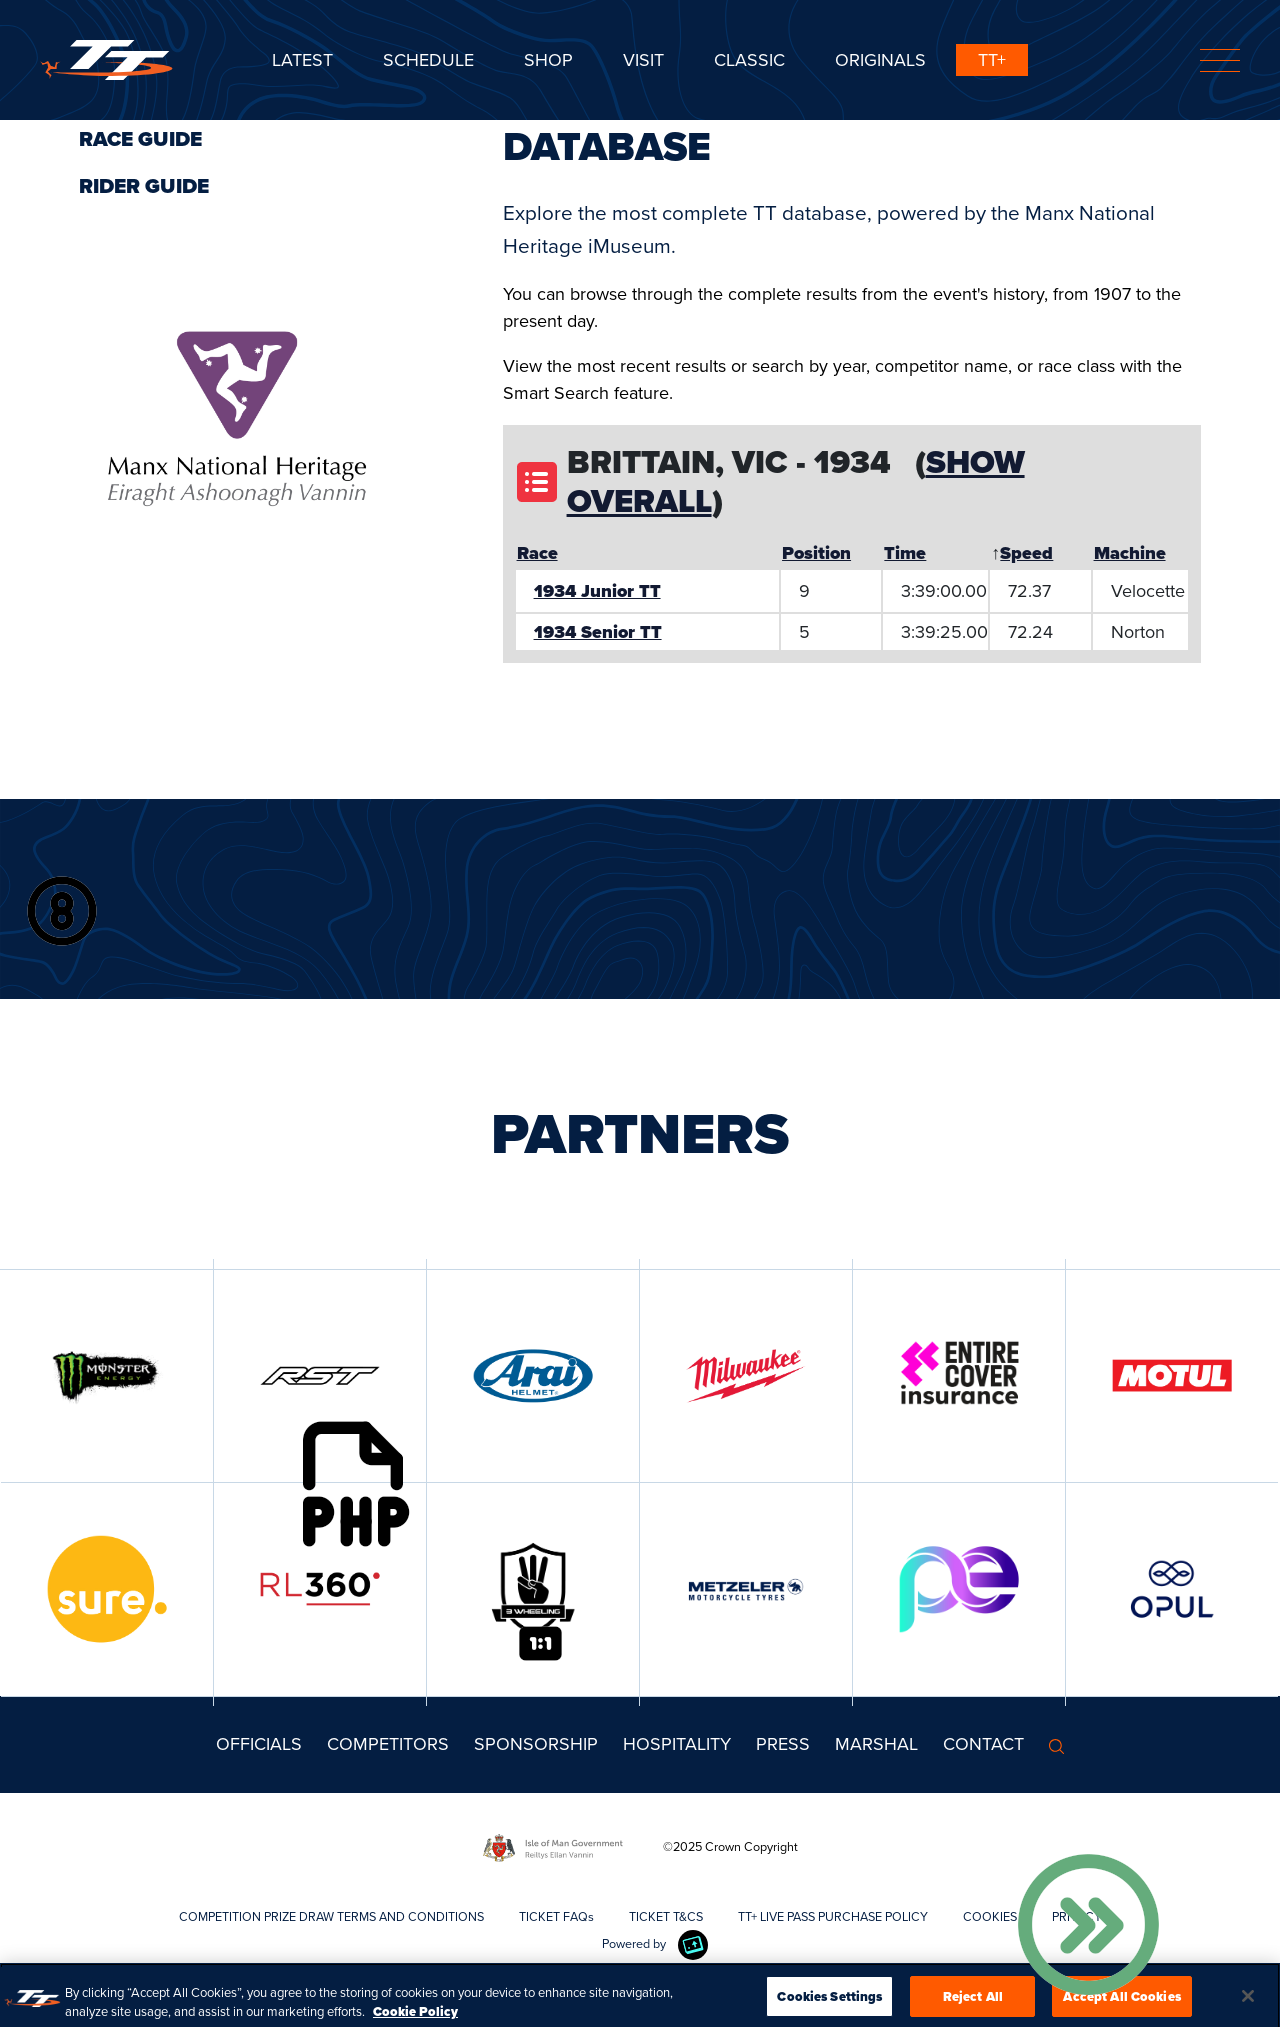 Image resolution: width=1280 pixels, height=2027 pixels. I want to click on access billiards or pool game, so click(62, 911).